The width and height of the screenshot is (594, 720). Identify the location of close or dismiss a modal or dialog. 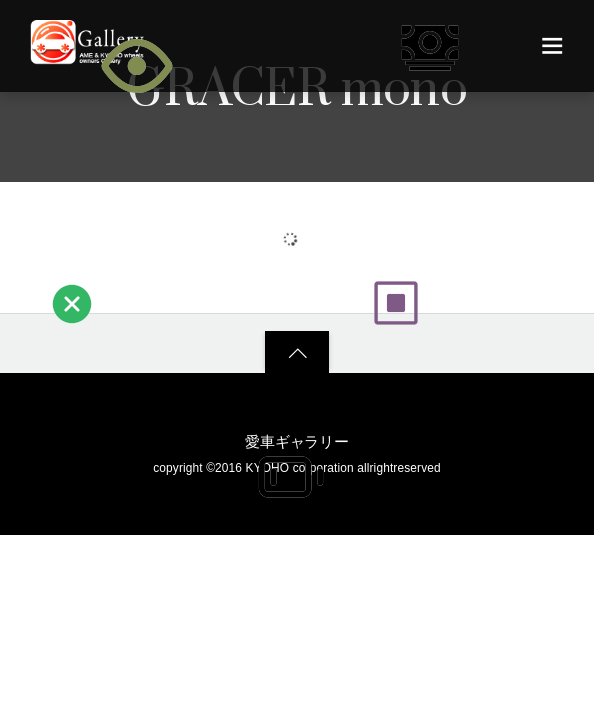
(72, 304).